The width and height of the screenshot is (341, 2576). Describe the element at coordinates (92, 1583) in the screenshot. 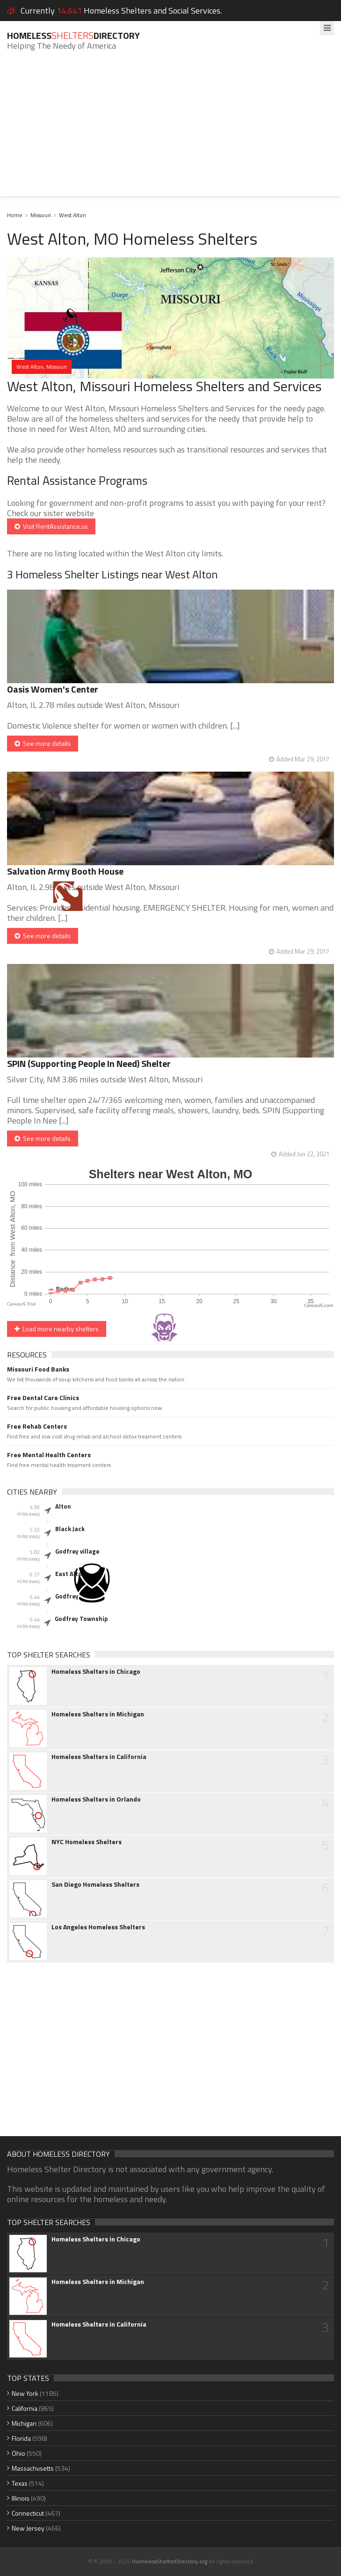

I see `select chest armor or torso protection` at that location.